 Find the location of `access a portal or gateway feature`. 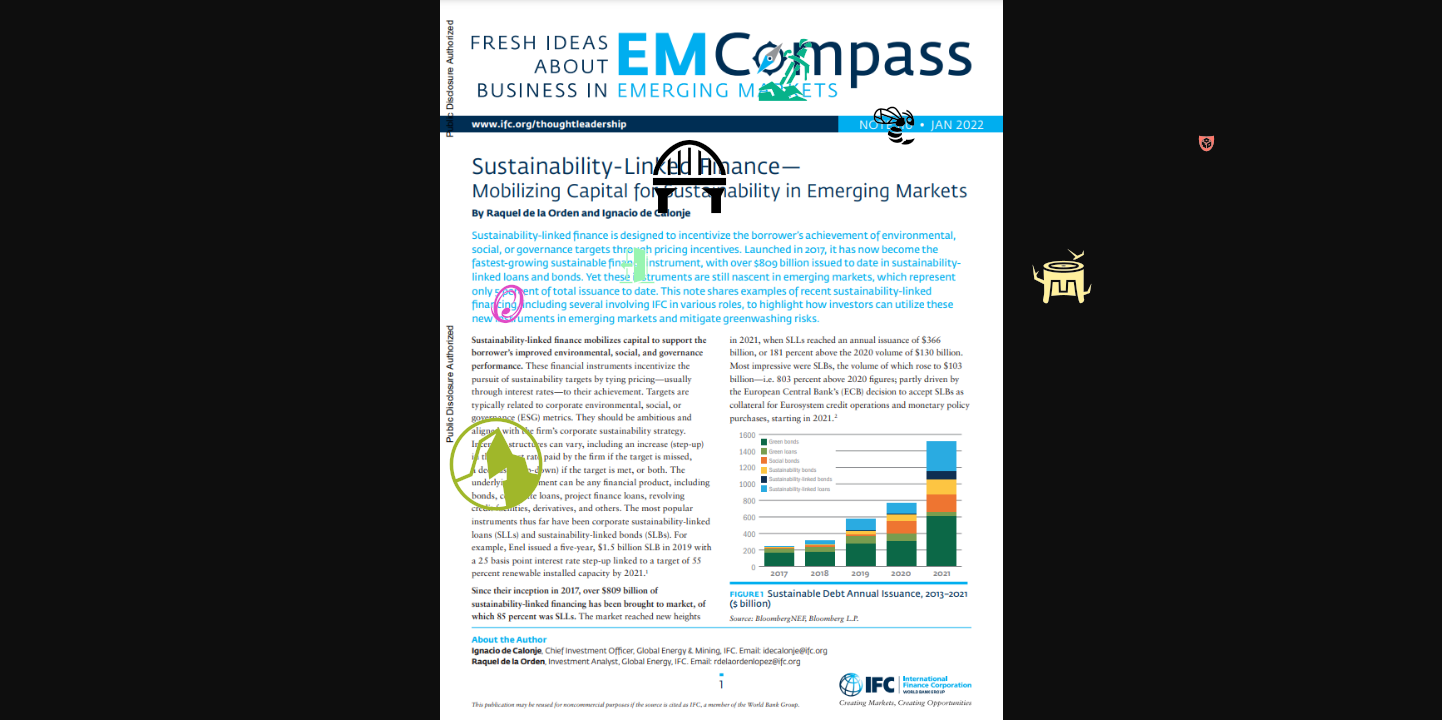

access a portal or gateway feature is located at coordinates (508, 304).